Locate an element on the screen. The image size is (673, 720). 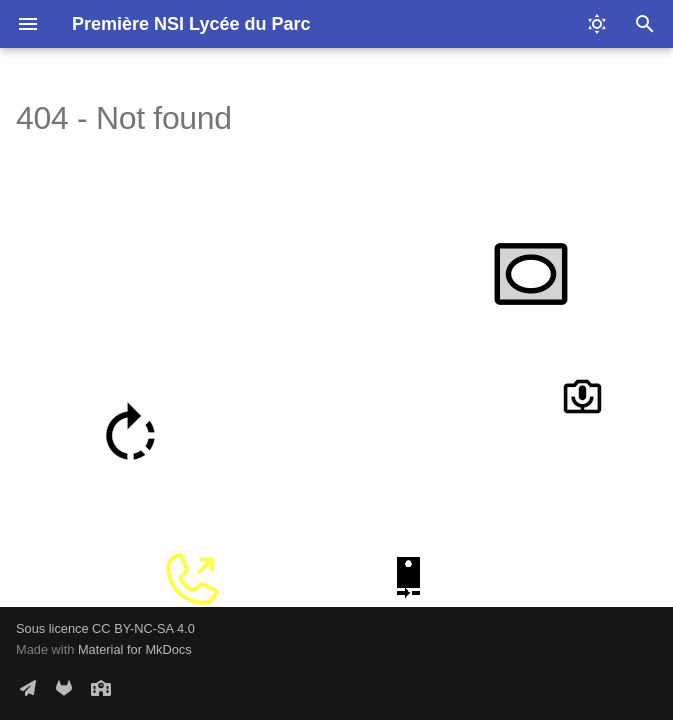
rotate image clockwise is located at coordinates (130, 435).